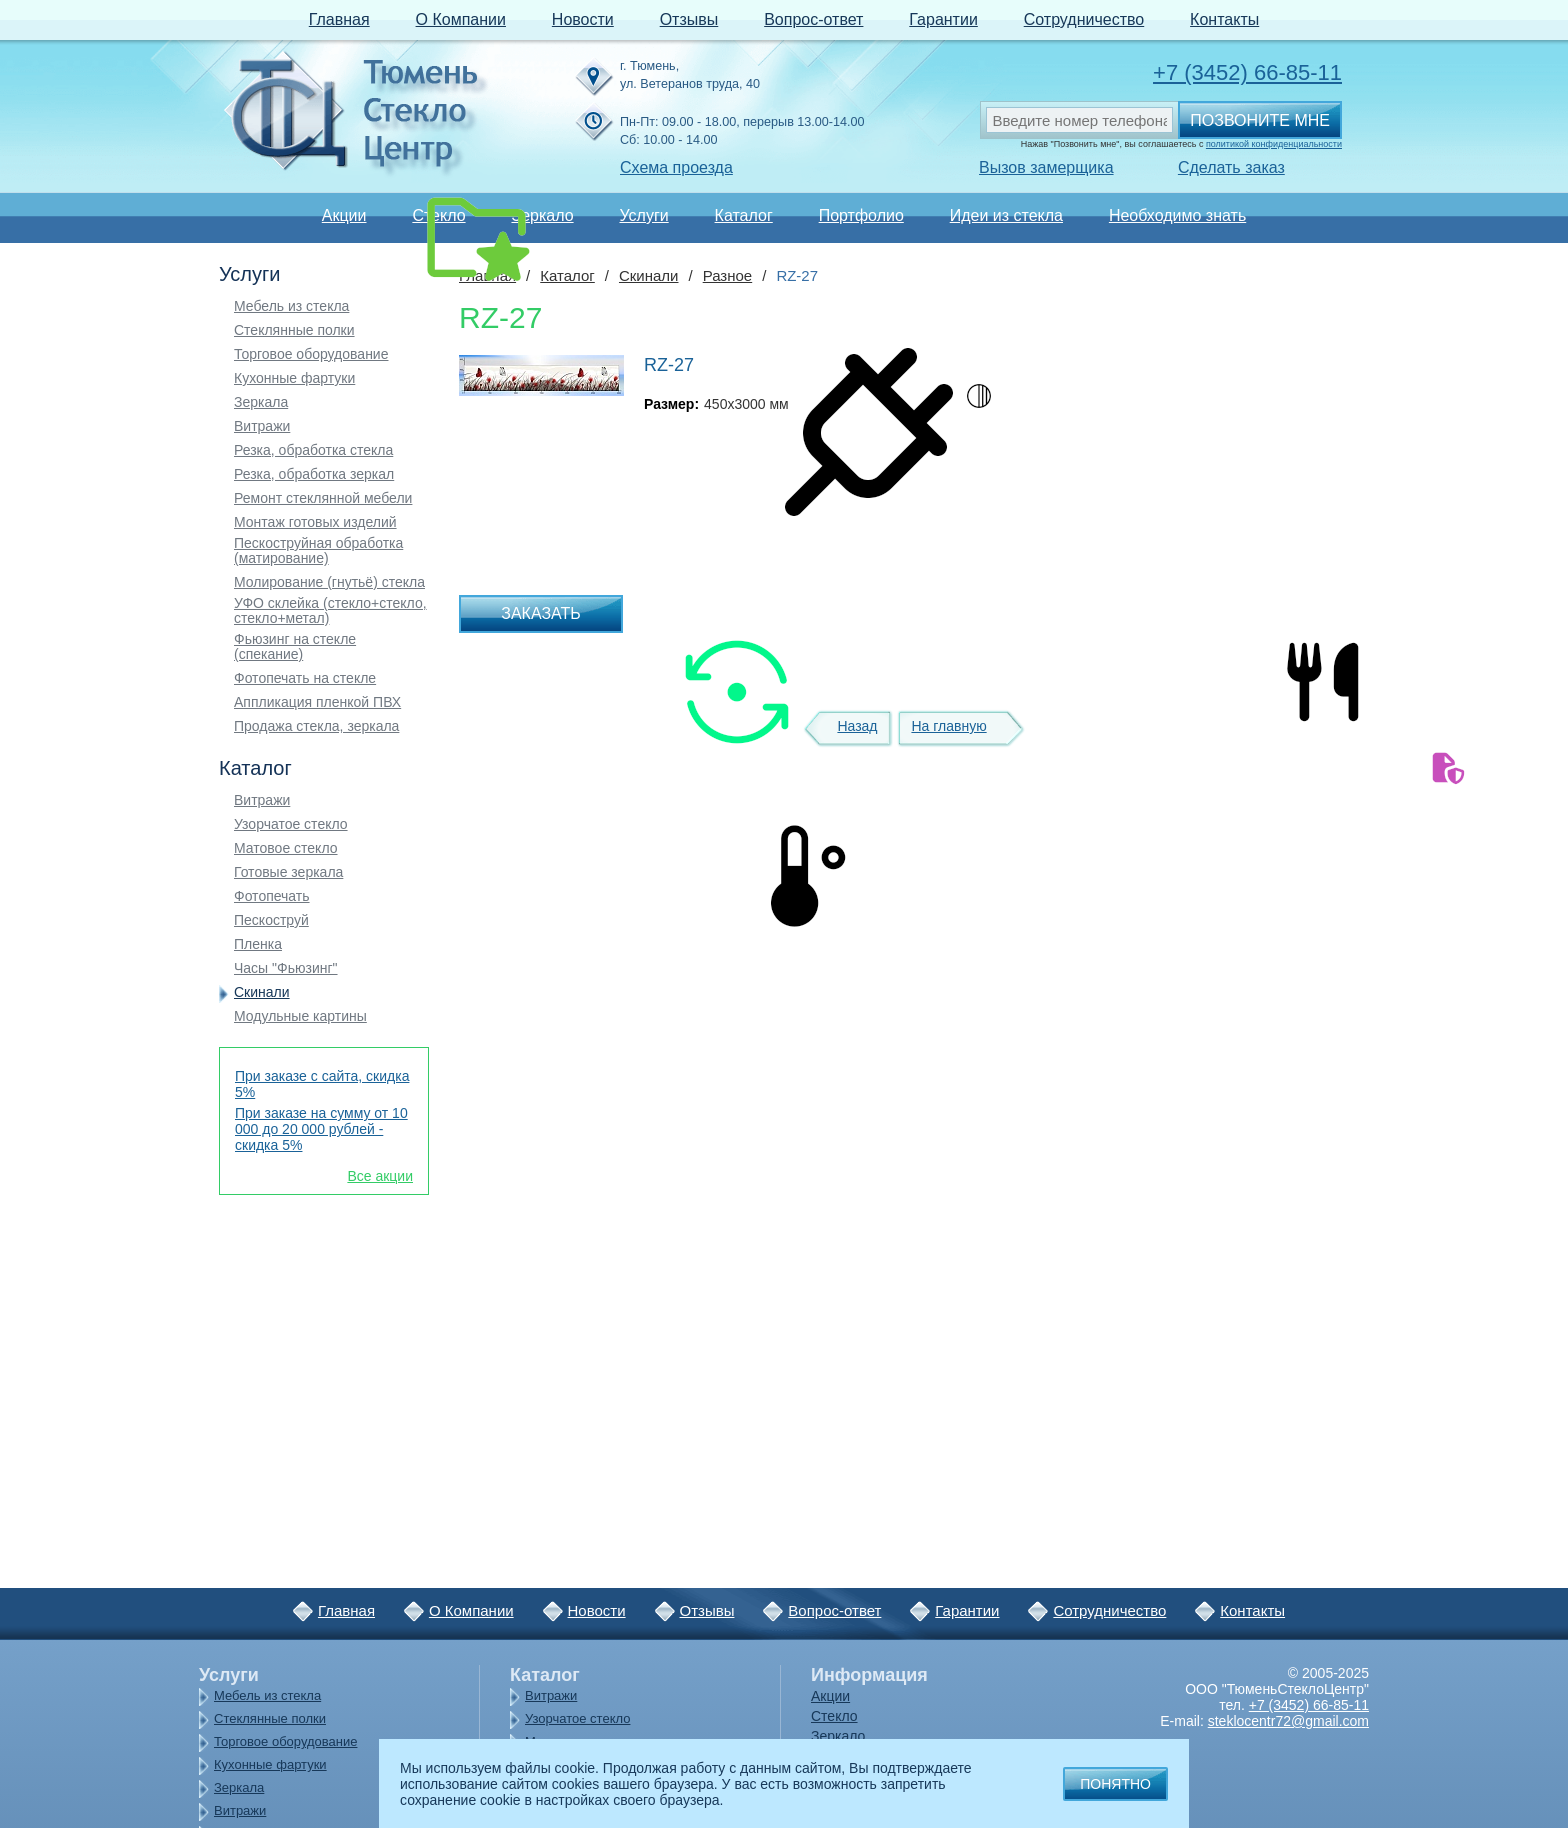  Describe the element at coordinates (979, 396) in the screenshot. I see `adjust display contrast settings` at that location.